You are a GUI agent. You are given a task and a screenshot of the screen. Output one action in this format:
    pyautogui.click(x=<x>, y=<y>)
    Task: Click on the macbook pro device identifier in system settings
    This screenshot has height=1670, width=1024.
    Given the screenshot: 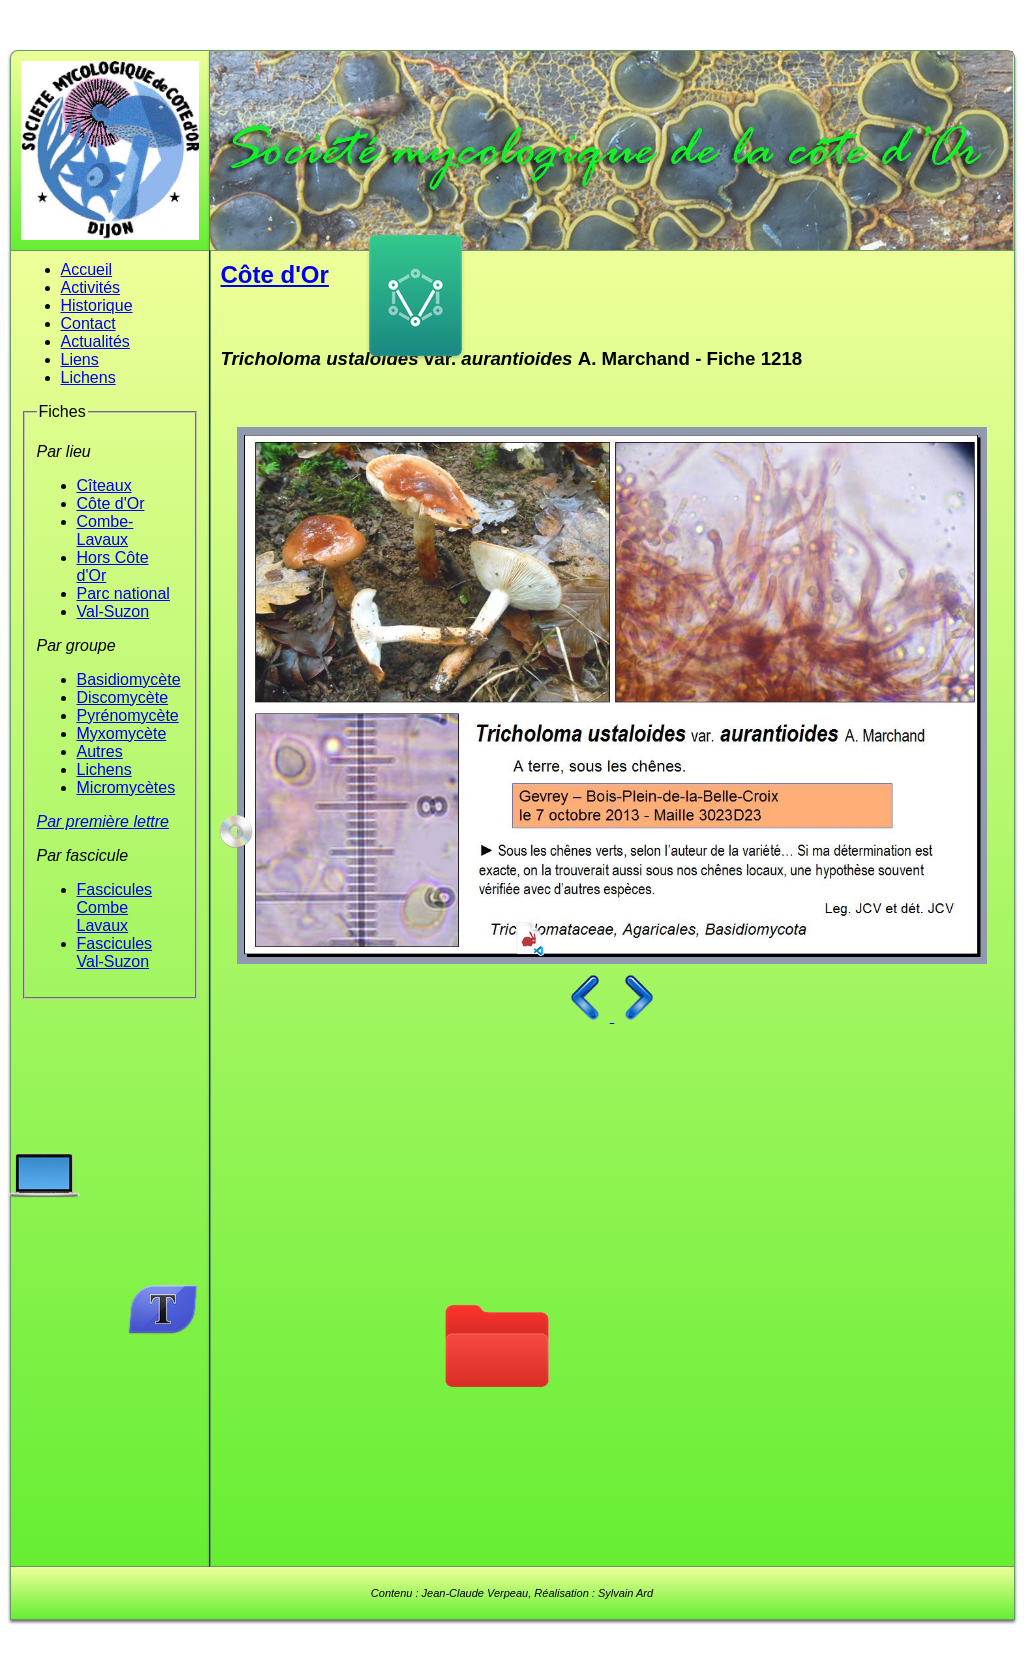 What is the action you would take?
    pyautogui.click(x=44, y=1173)
    